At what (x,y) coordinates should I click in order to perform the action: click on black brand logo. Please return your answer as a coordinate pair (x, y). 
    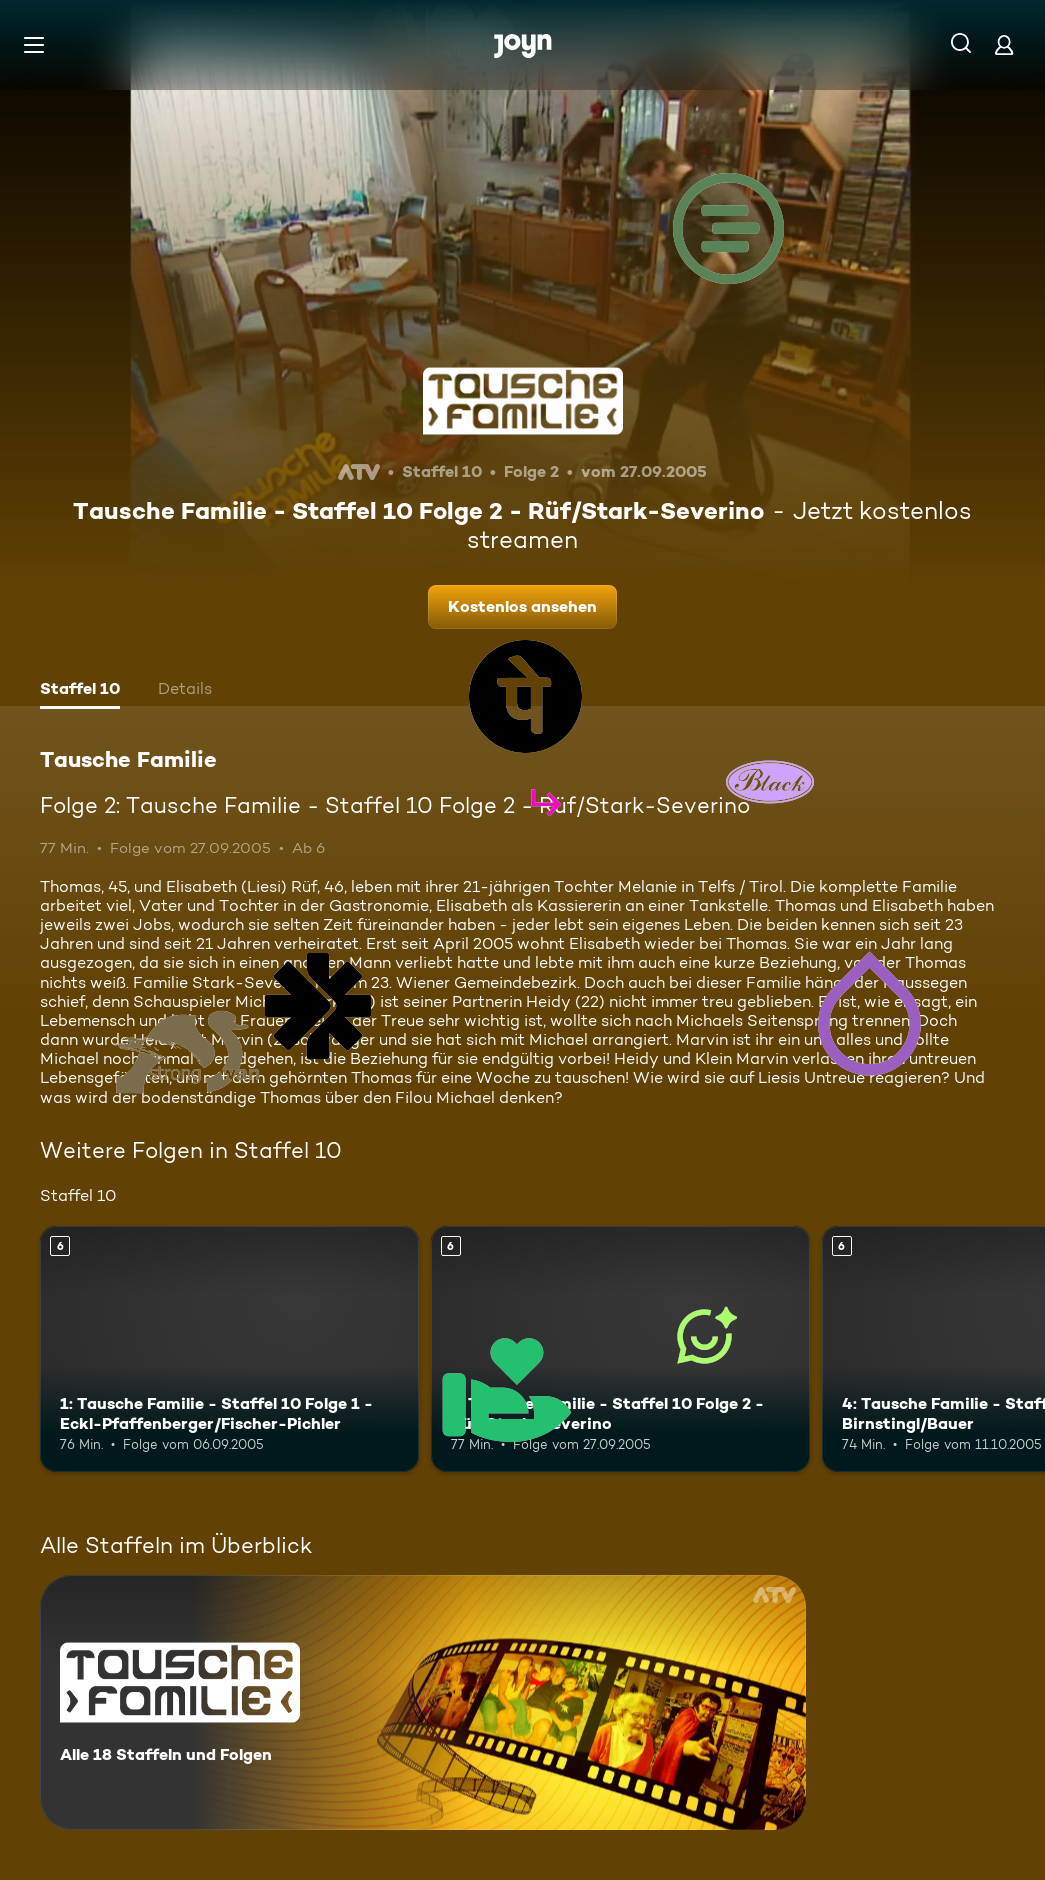
    Looking at the image, I should click on (770, 782).